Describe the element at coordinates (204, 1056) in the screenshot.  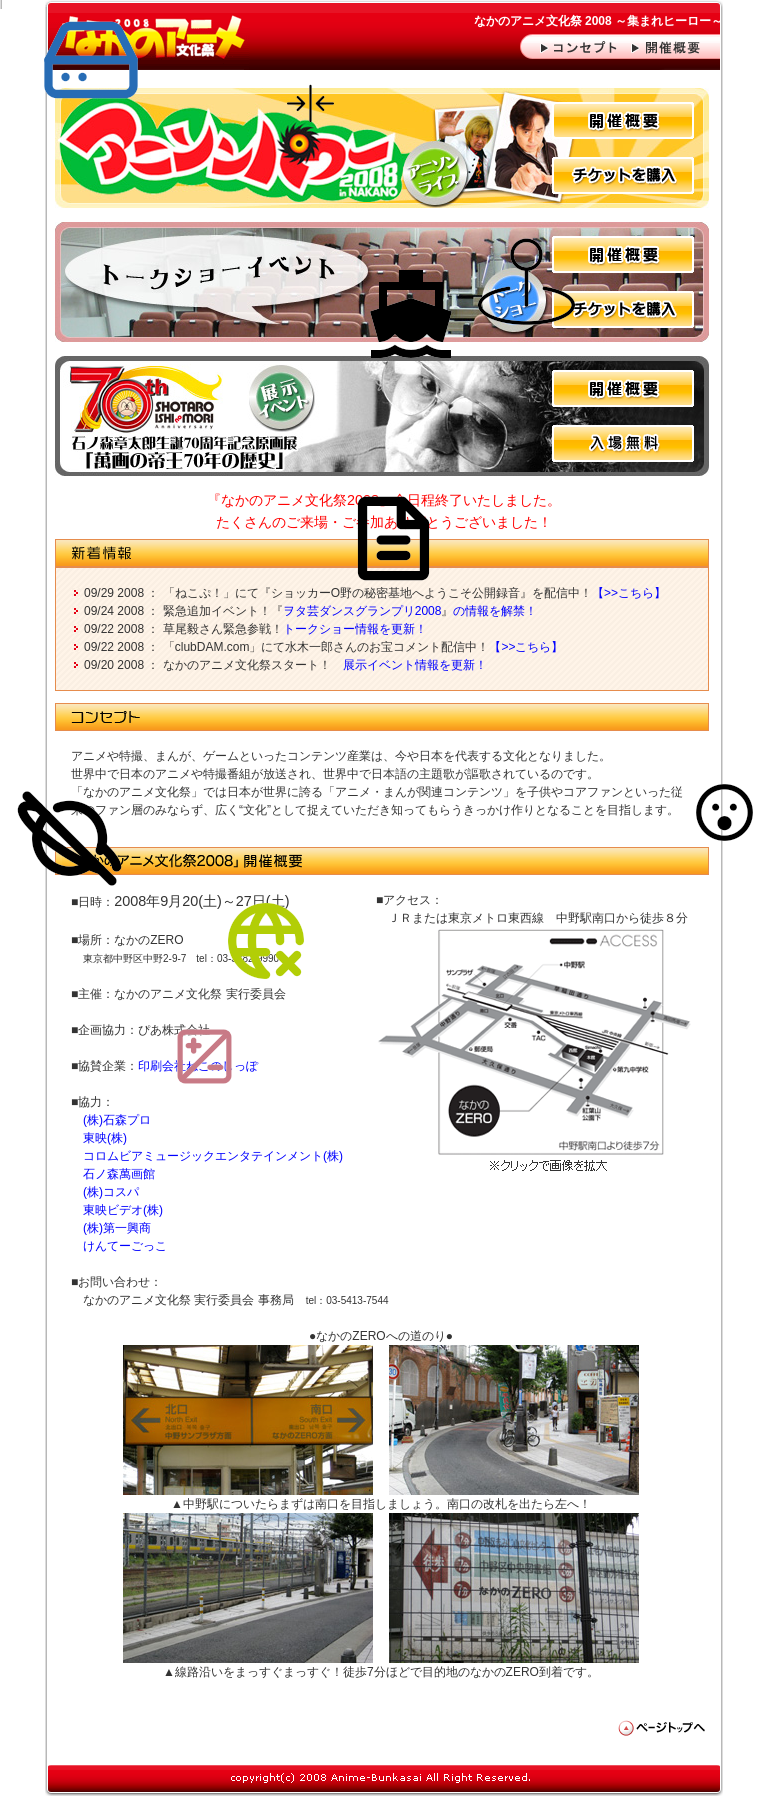
I see `adjust exposure settings for a photo` at that location.